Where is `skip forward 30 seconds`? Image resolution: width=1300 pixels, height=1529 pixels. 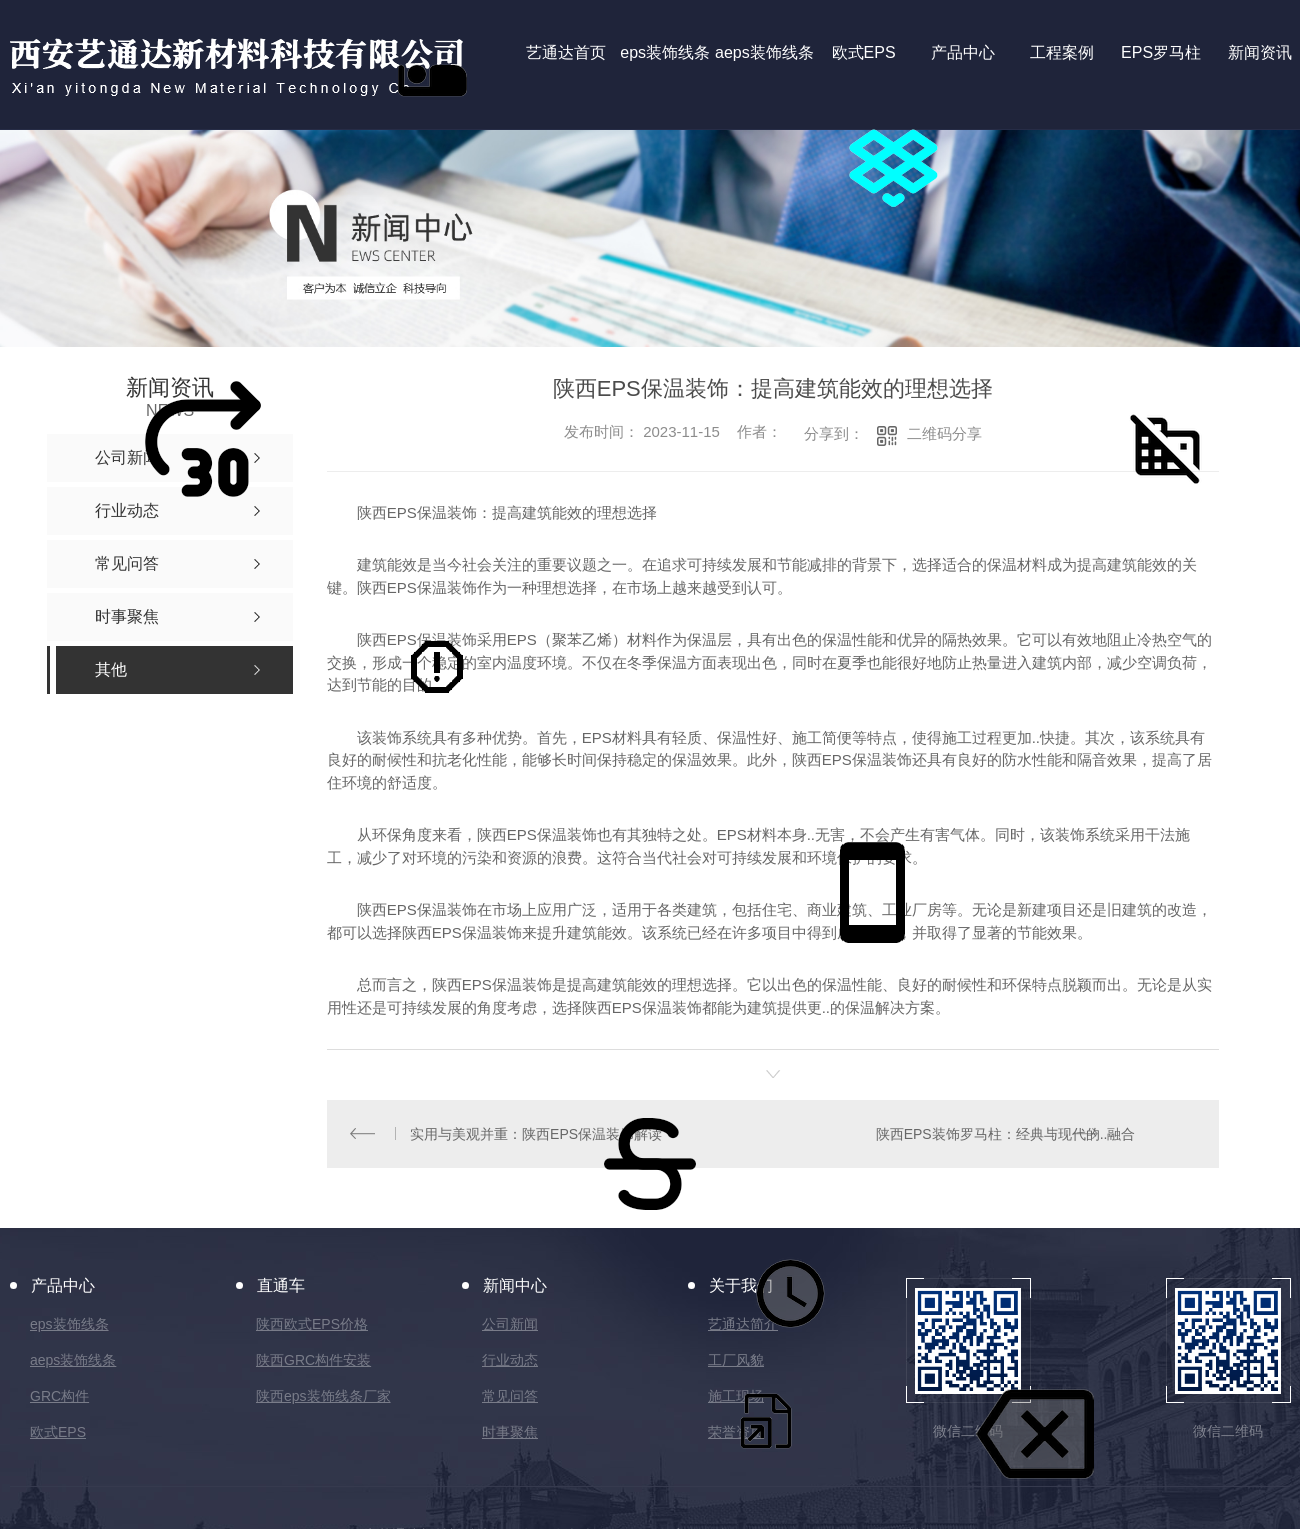
skip forward 30 seconds is located at coordinates (206, 442).